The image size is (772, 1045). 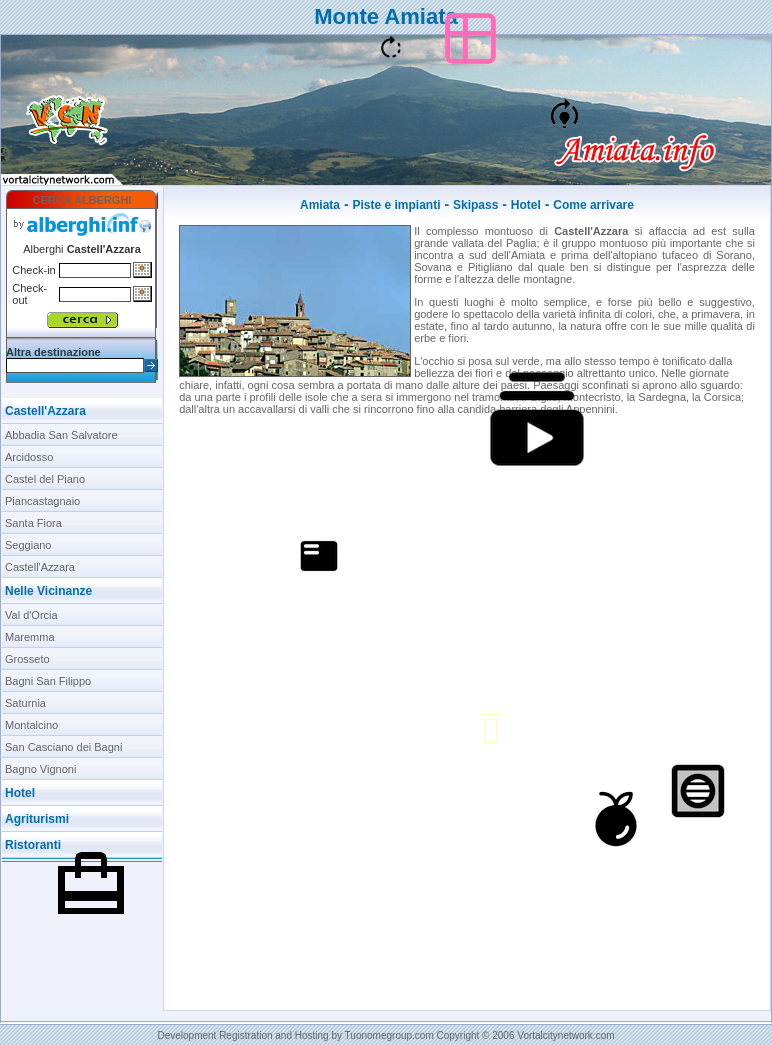 I want to click on view featured playlist, so click(x=319, y=556).